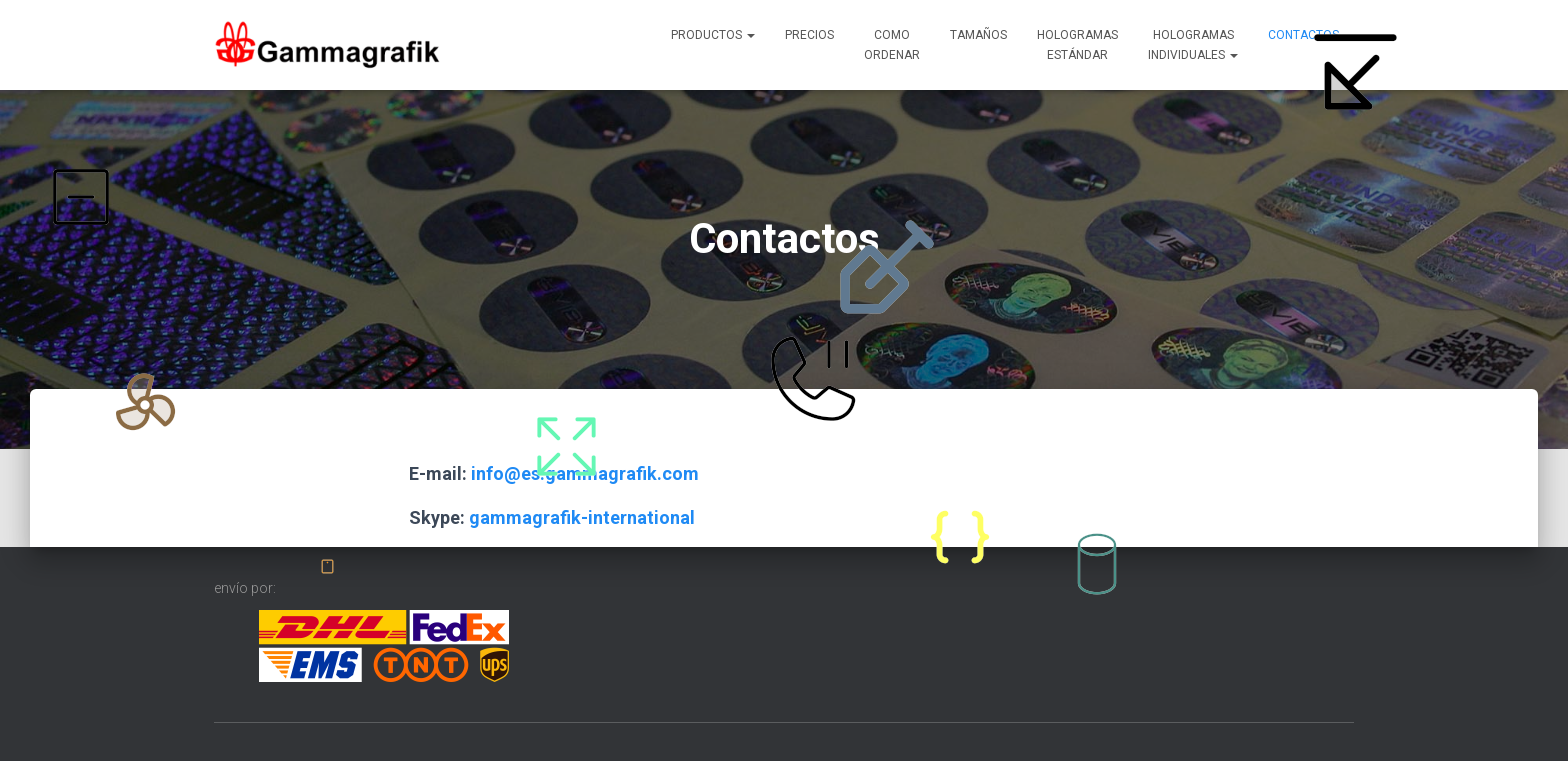 The width and height of the screenshot is (1568, 761). What do you see at coordinates (145, 405) in the screenshot?
I see `toggle fan or ventilation settings` at bounding box center [145, 405].